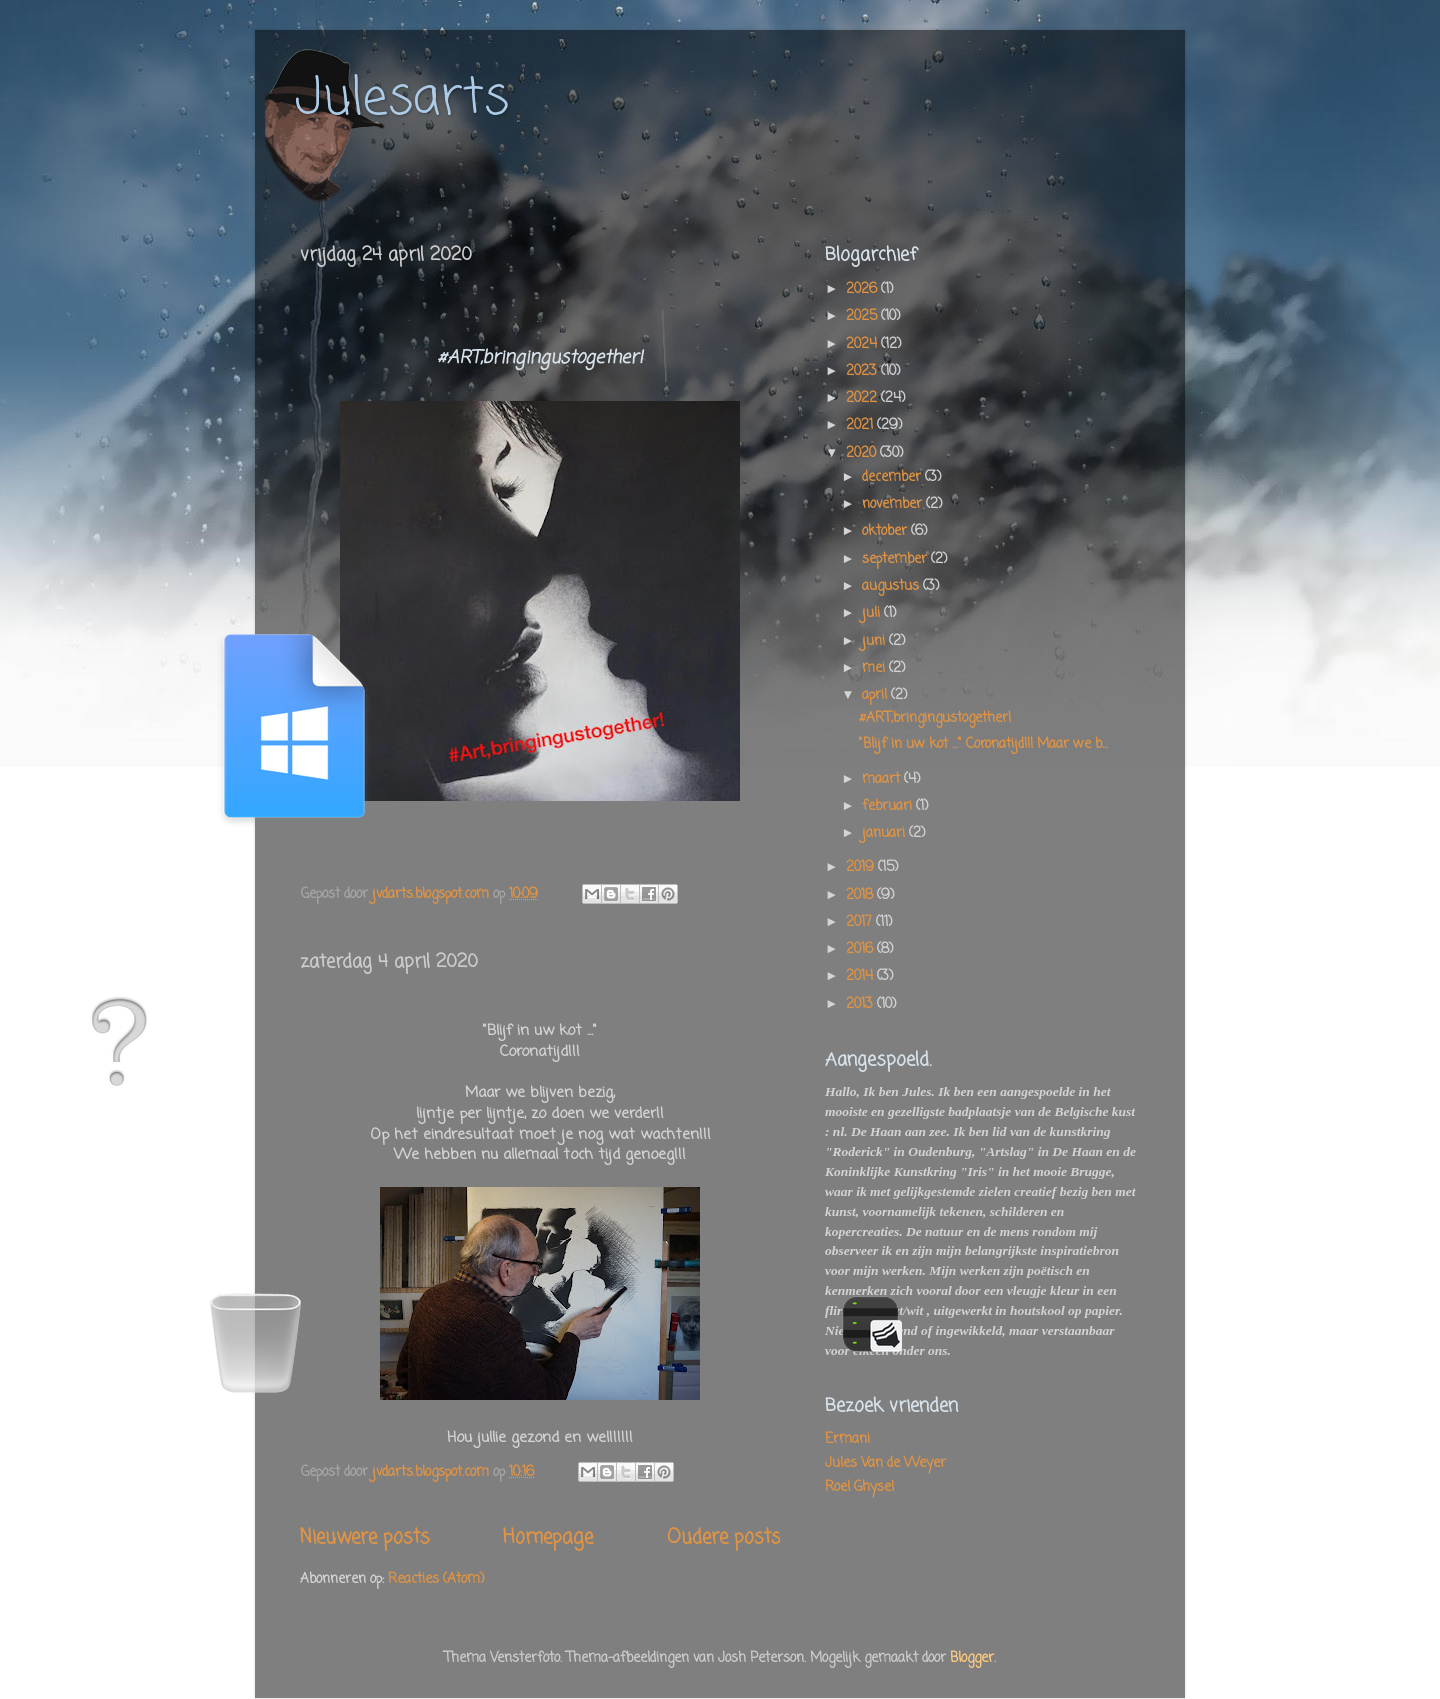  What do you see at coordinates (871, 1325) in the screenshot?
I see `configure kerberos authentication settings for network servers` at bounding box center [871, 1325].